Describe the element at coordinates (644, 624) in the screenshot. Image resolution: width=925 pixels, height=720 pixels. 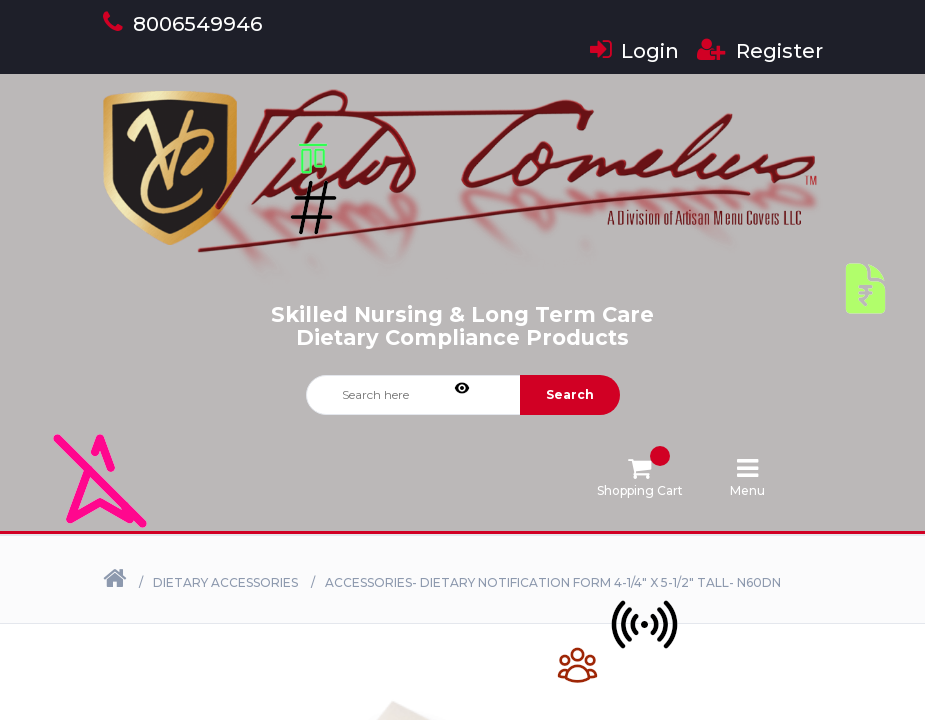
I see `indicates wireless signal strength` at that location.